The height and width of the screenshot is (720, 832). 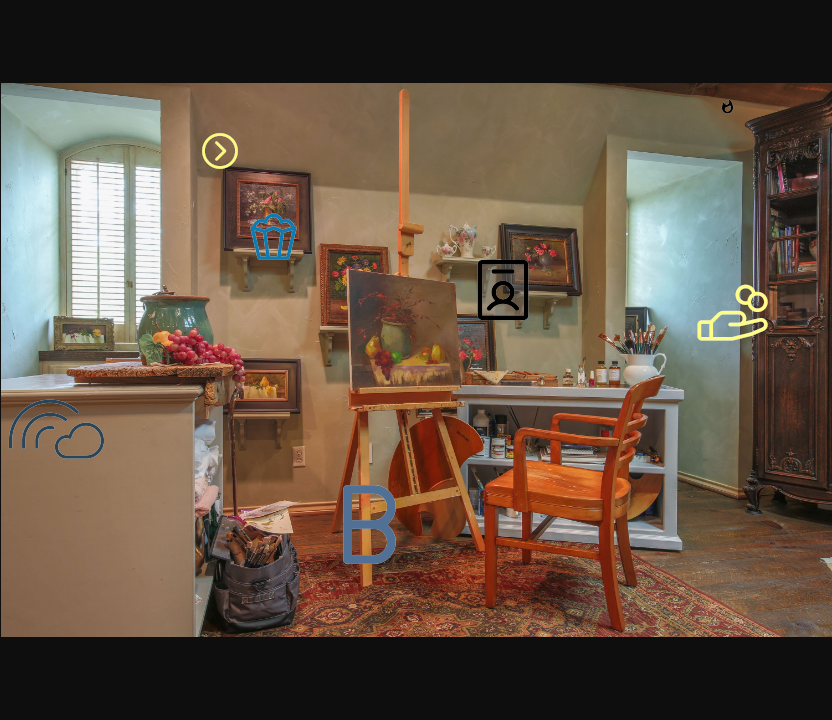 I want to click on view weather conditions, so click(x=56, y=427).